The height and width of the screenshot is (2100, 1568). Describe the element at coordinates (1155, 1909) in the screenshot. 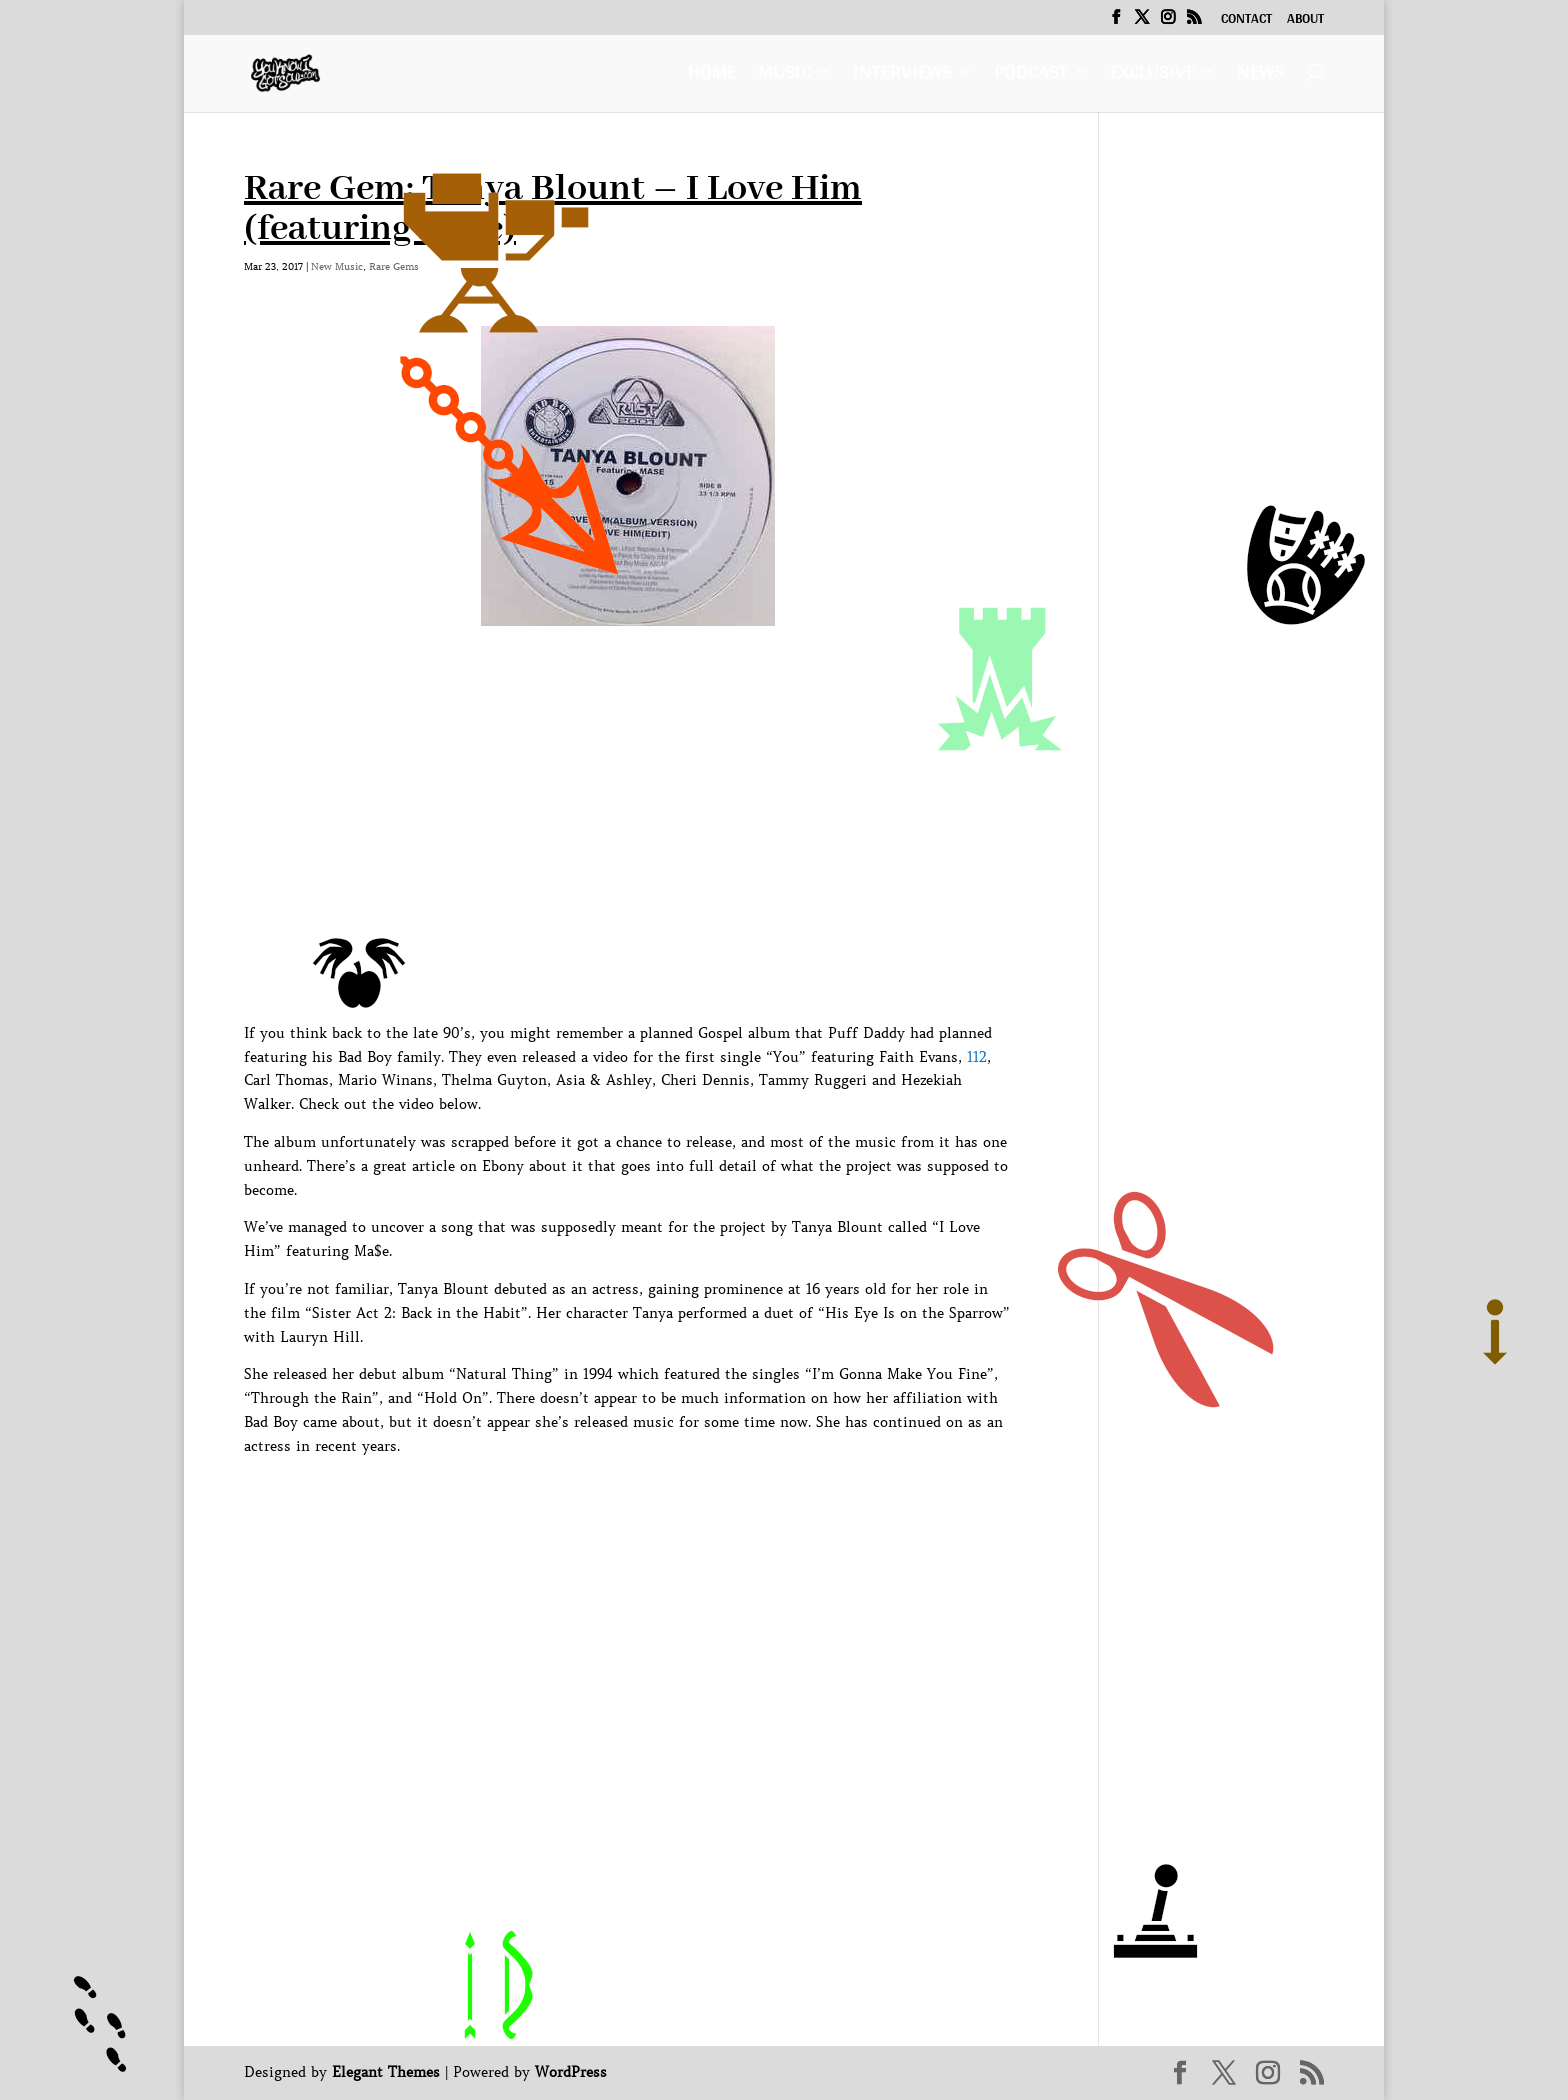

I see `access game controls or gaming mode` at that location.